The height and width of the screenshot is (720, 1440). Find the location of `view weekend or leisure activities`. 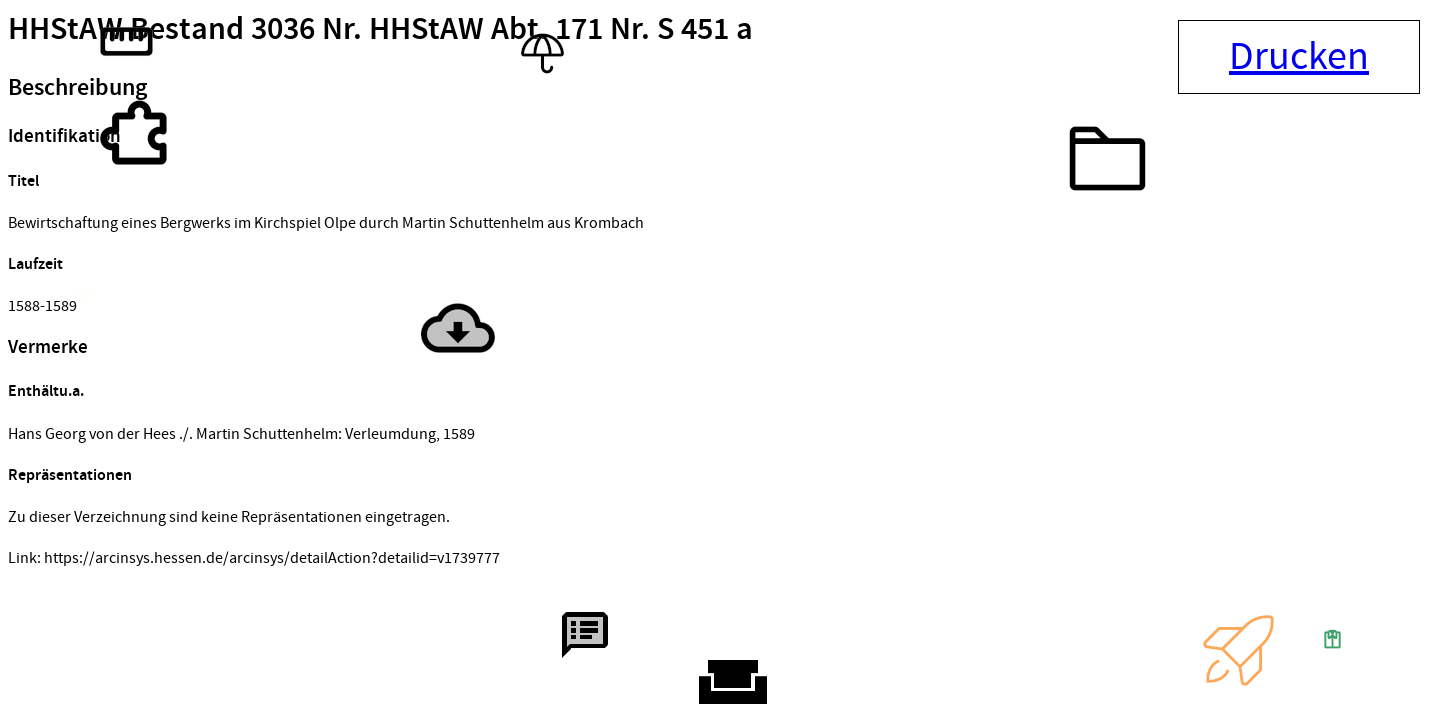

view weekend or leisure activities is located at coordinates (733, 682).